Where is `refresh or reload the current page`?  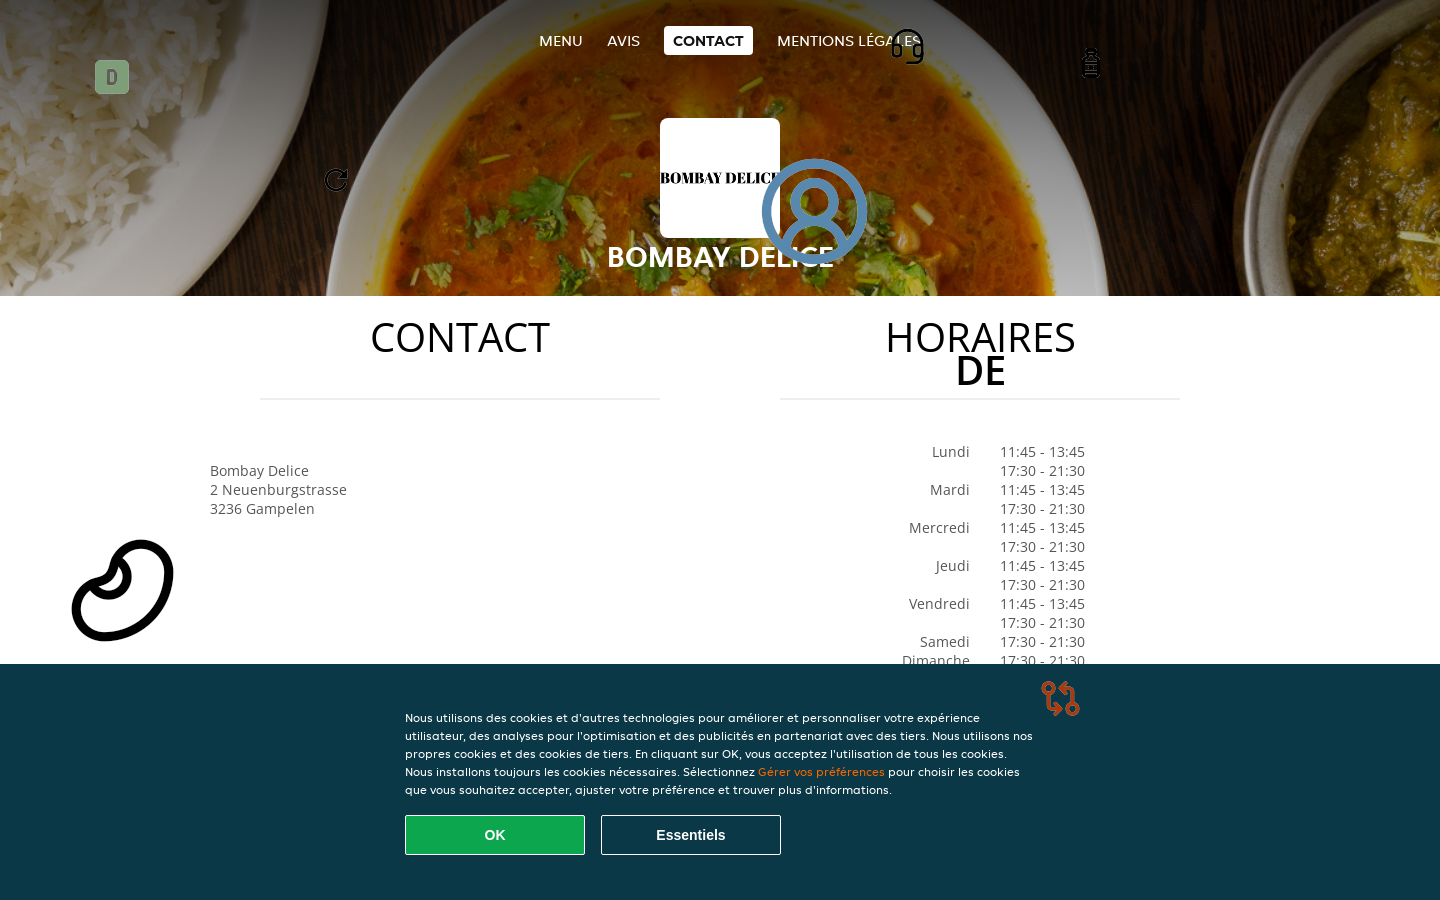 refresh or reload the current page is located at coordinates (336, 180).